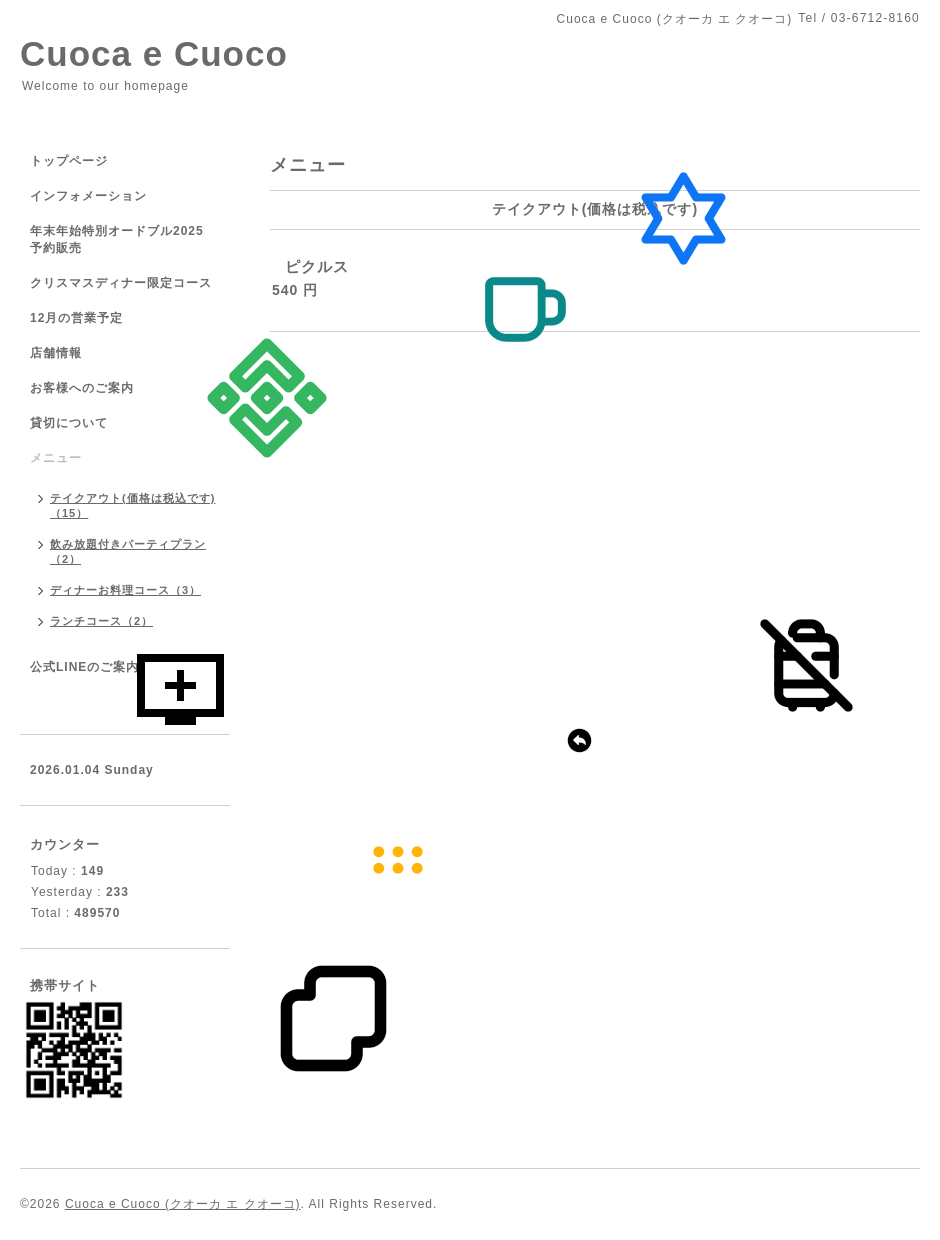 This screenshot has width=940, height=1240. Describe the element at coordinates (180, 689) in the screenshot. I see `add current video to watch queue` at that location.